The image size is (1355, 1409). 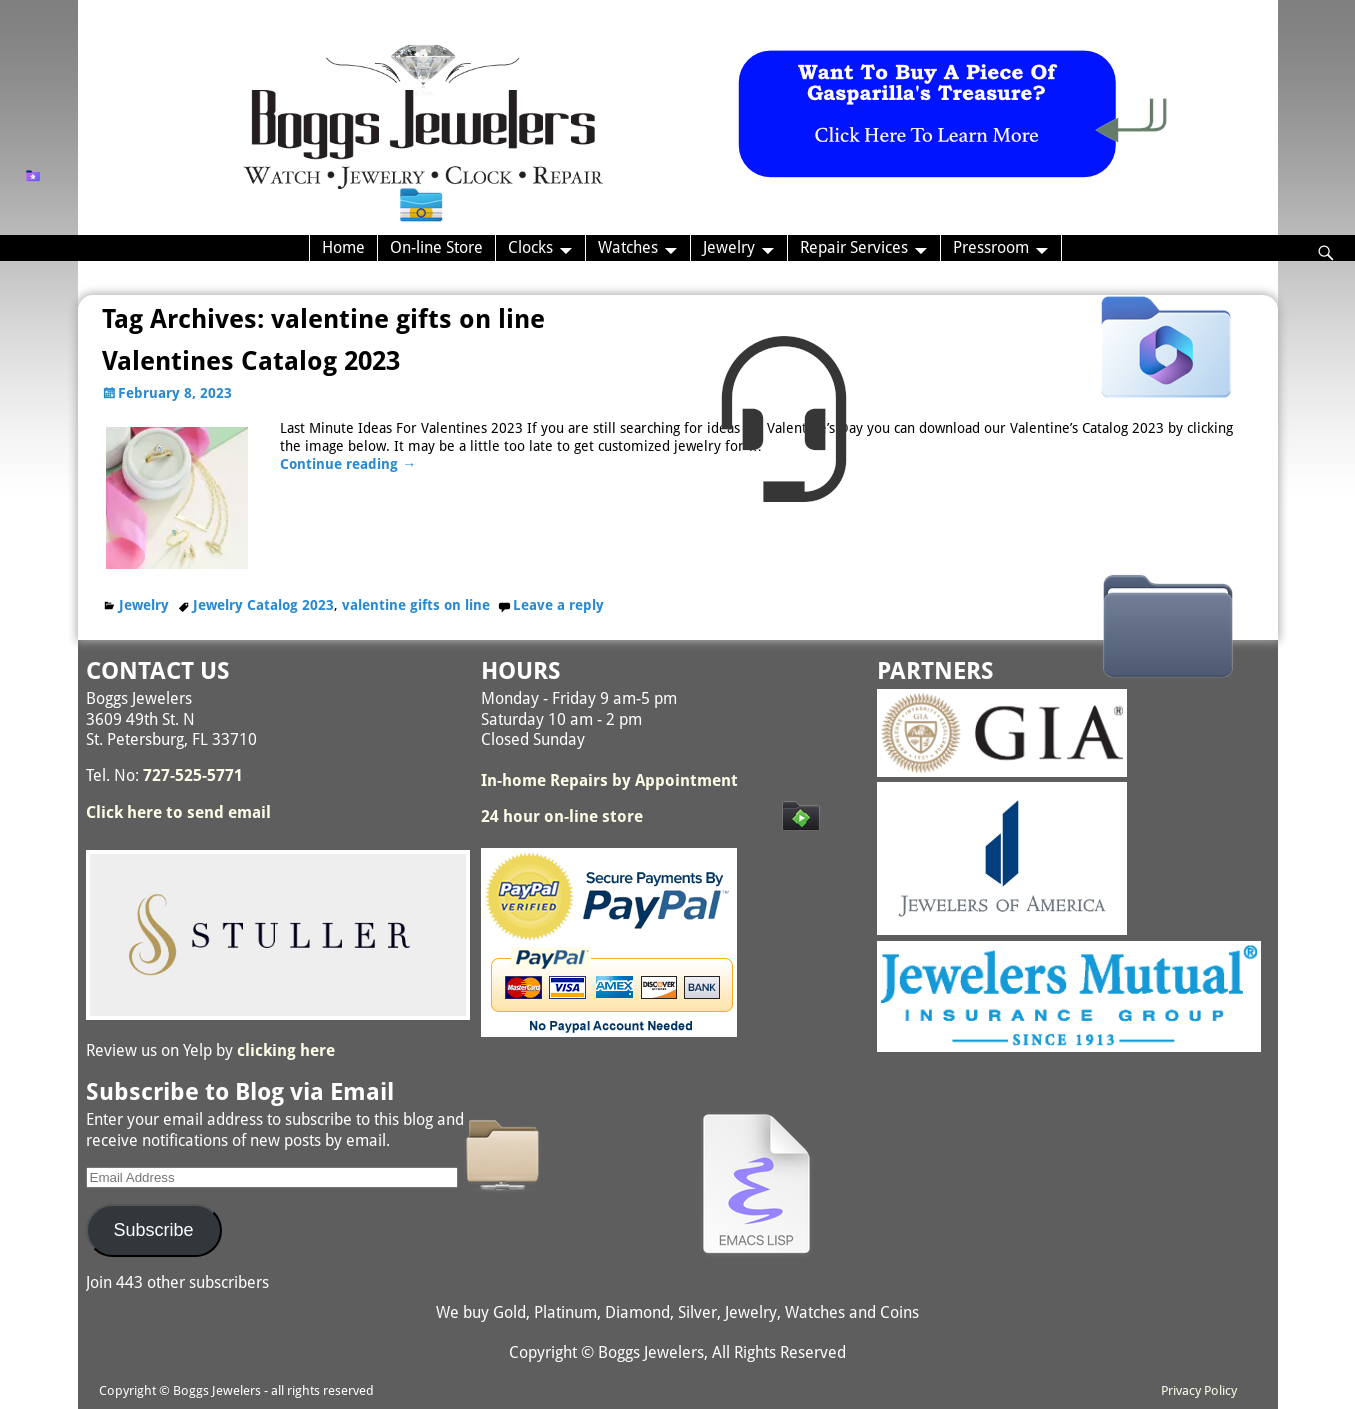 I want to click on open telegram premium files folder, so click(x=33, y=176).